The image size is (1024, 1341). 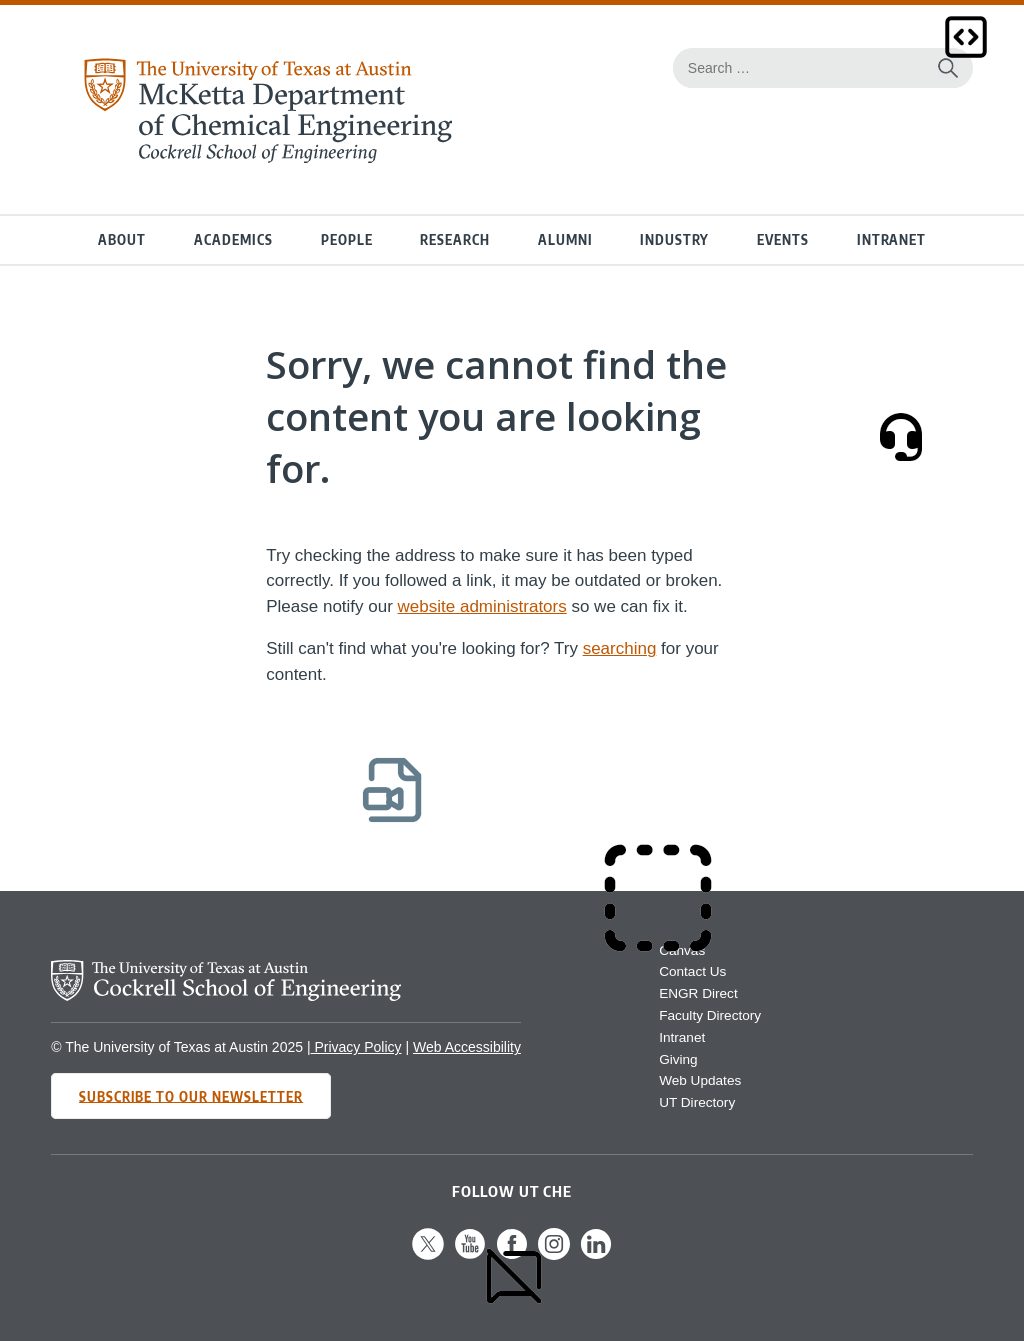 What do you see at coordinates (966, 37) in the screenshot?
I see `view or edit source code` at bounding box center [966, 37].